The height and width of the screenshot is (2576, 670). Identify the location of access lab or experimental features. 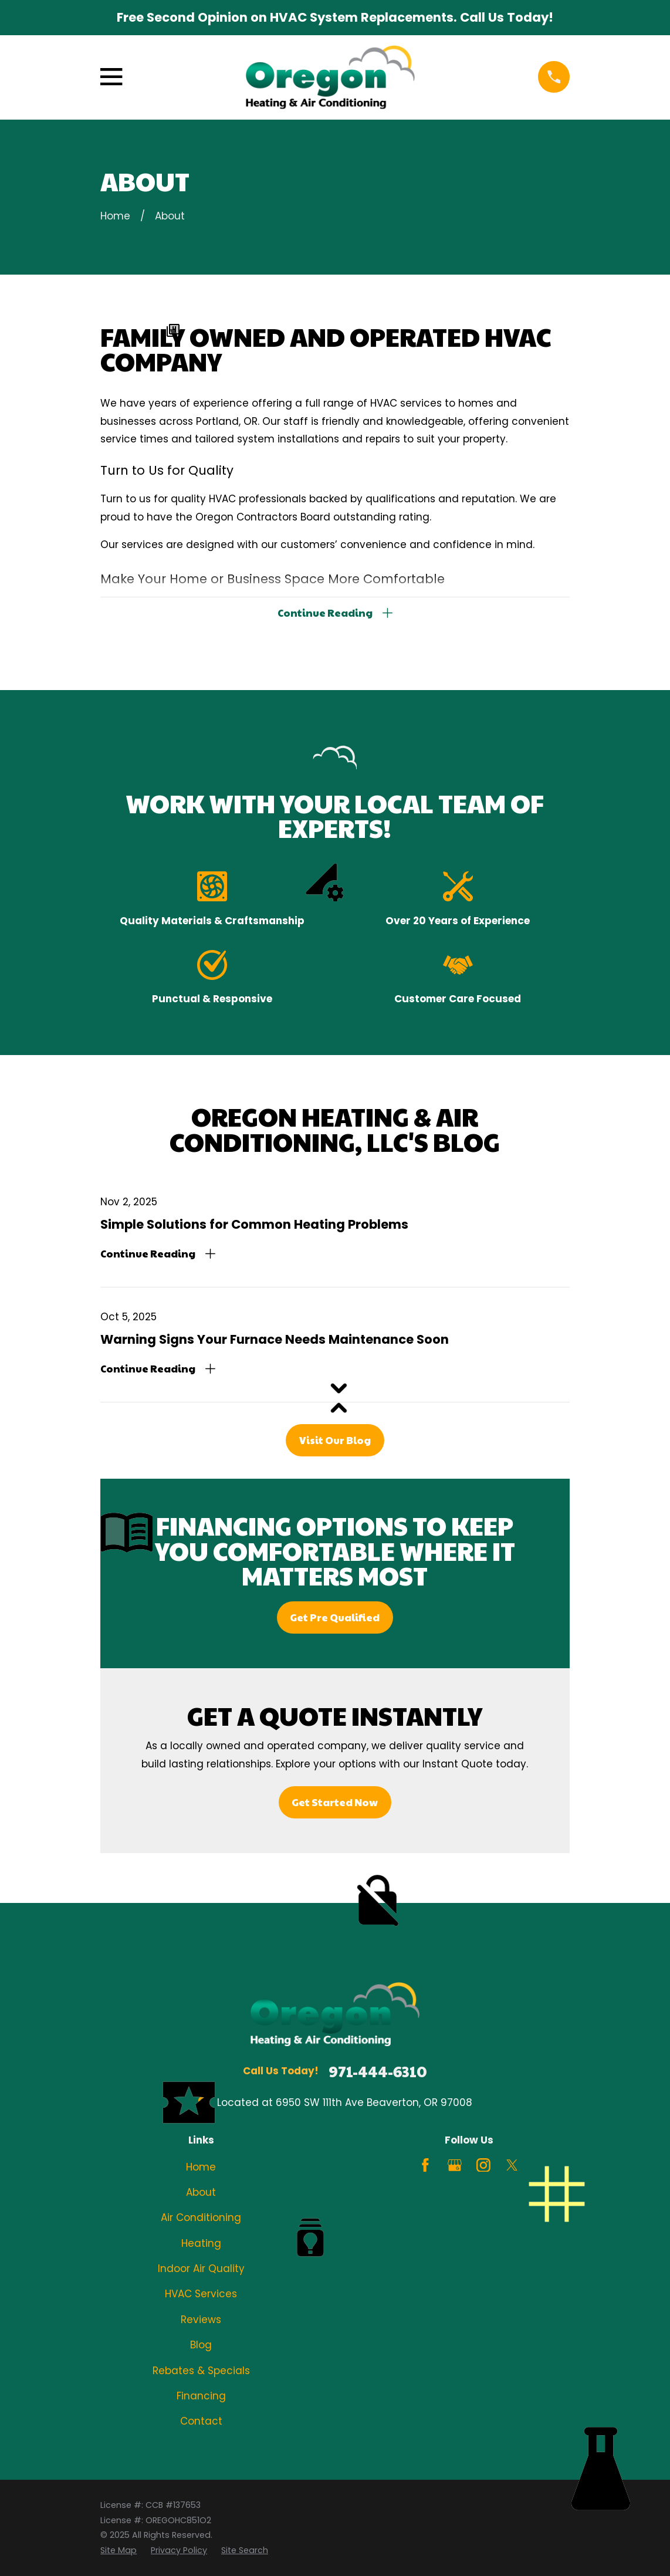
(601, 2469).